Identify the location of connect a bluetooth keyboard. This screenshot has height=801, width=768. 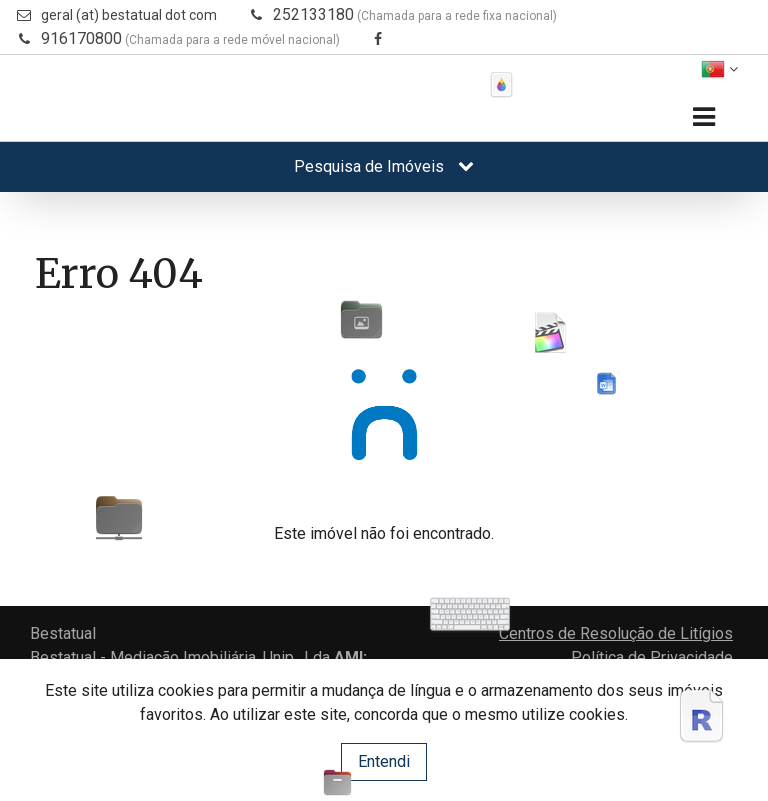
(470, 614).